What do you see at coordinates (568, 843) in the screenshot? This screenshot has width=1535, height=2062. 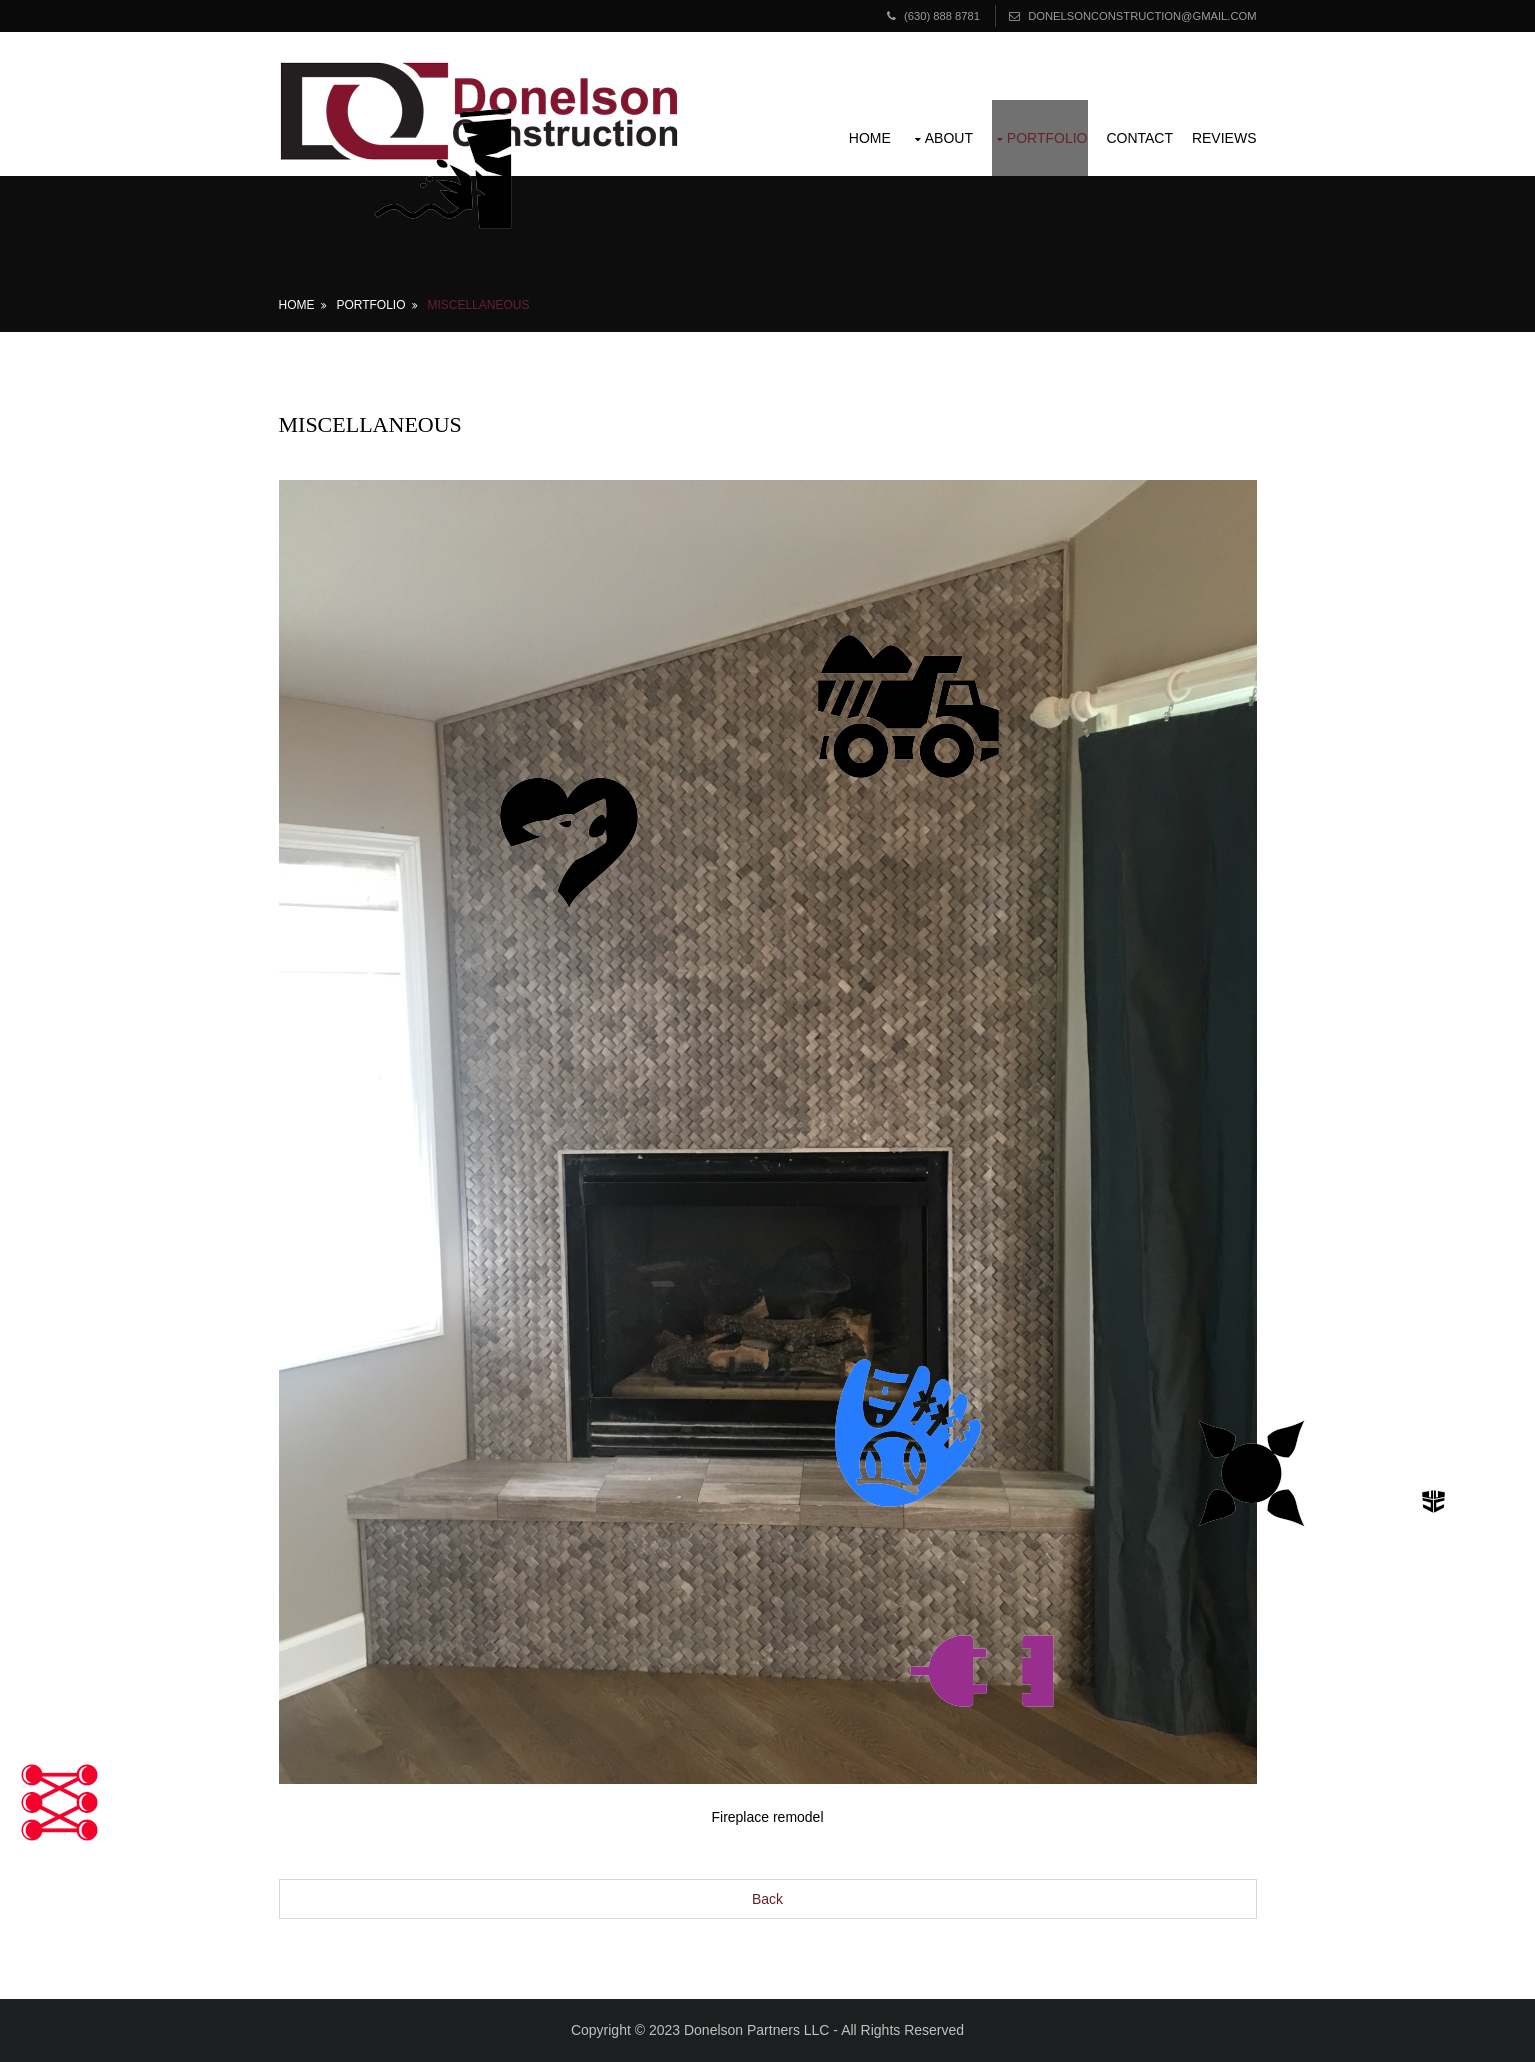 I see `support animal welfare or pet rescue organizations` at bounding box center [568, 843].